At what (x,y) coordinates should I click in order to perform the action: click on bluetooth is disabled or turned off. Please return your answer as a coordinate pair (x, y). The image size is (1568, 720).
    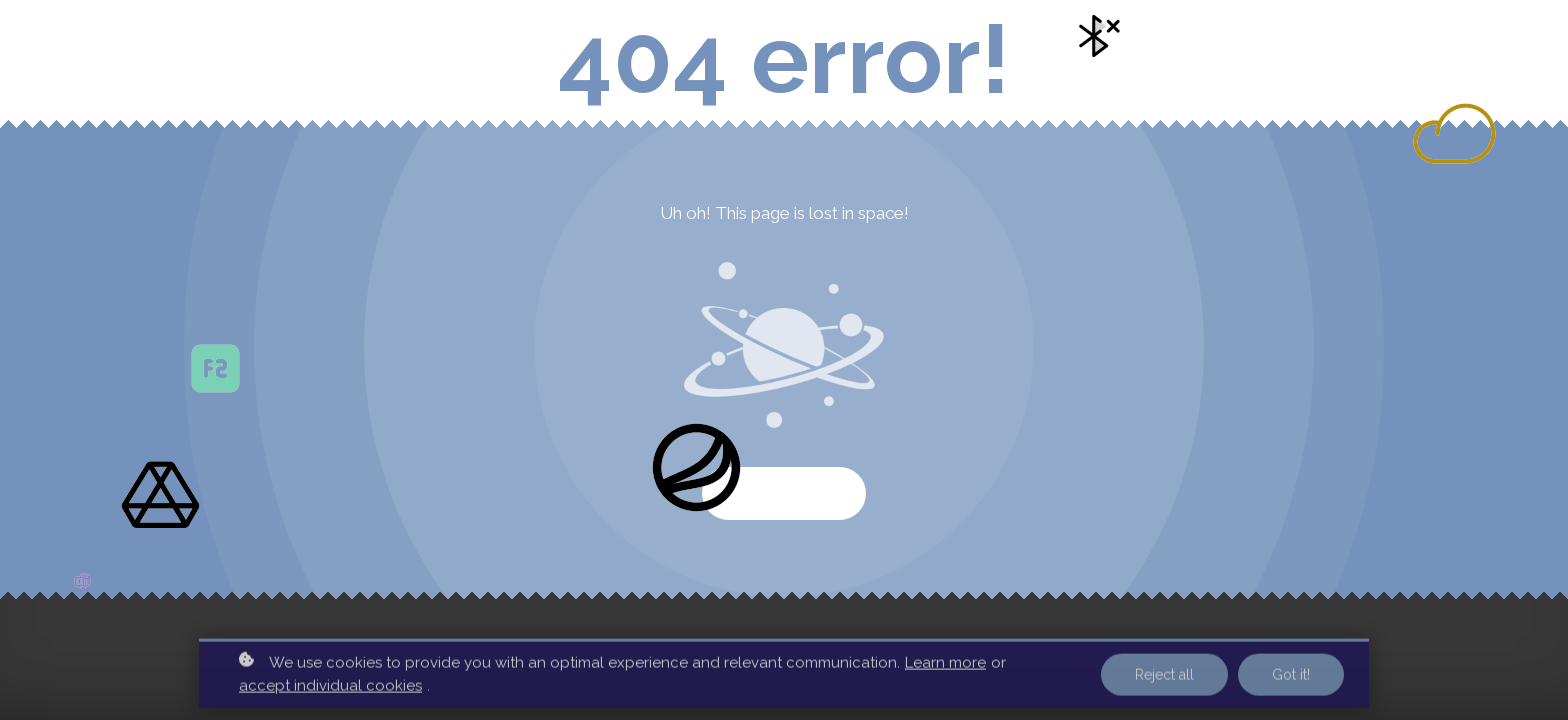
    Looking at the image, I should click on (1097, 36).